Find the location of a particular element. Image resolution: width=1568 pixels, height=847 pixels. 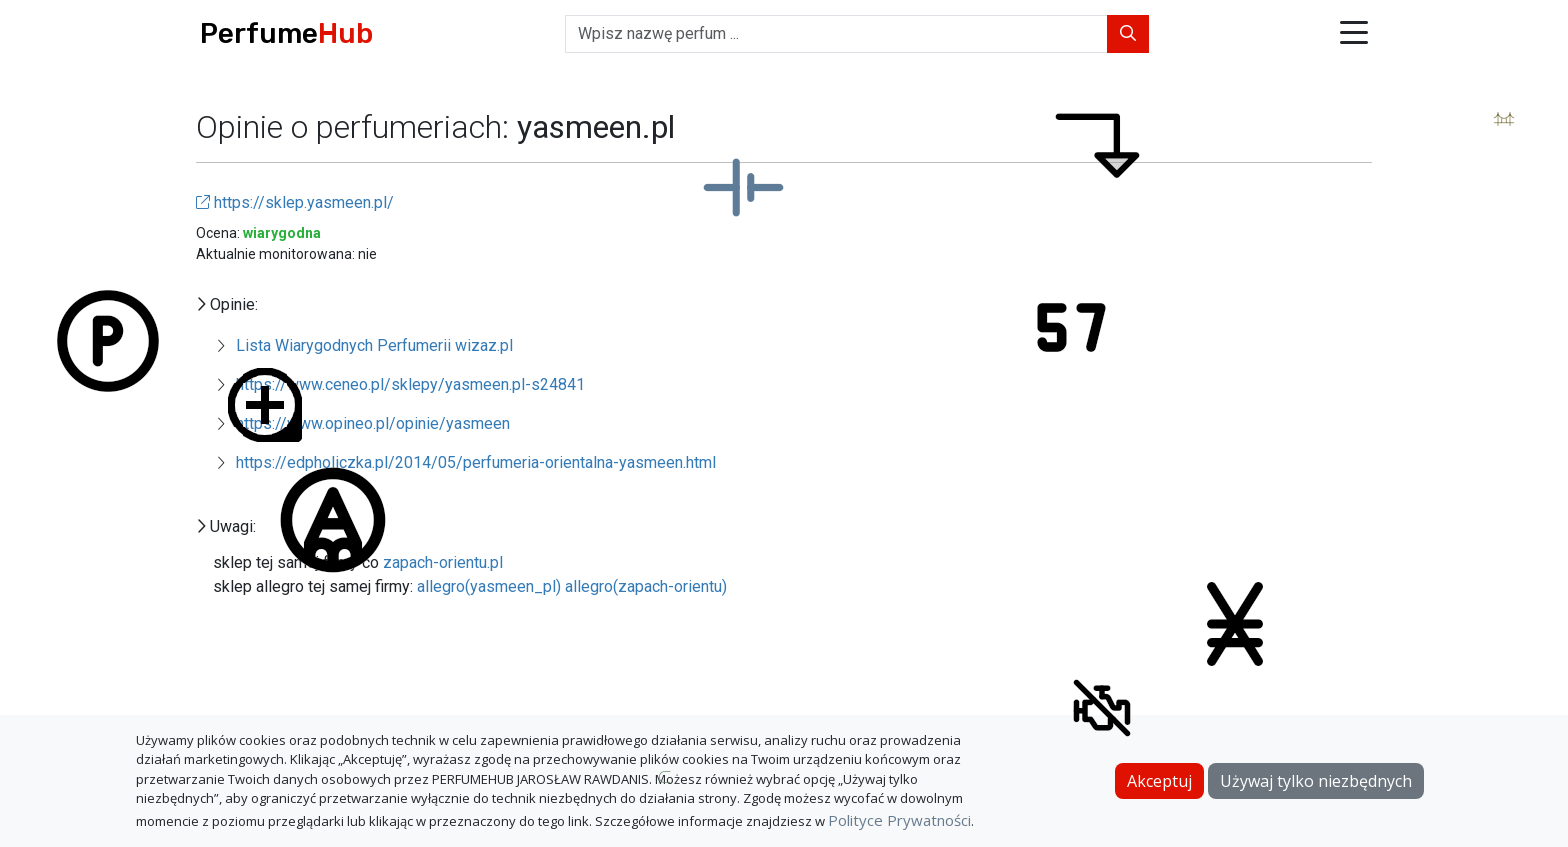

indicates item number 57 in a list or sequence is located at coordinates (1071, 327).